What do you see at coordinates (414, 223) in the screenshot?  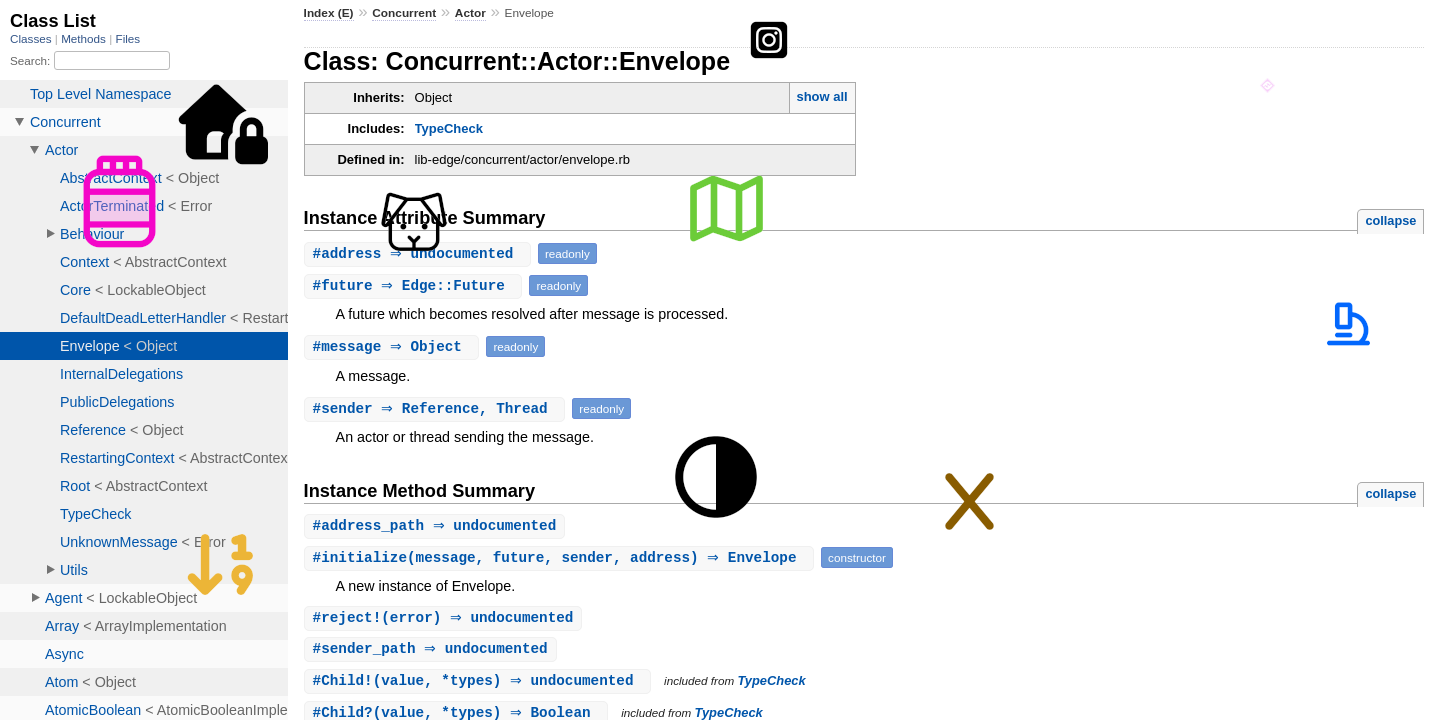 I see `browse pet-related content or services` at bounding box center [414, 223].